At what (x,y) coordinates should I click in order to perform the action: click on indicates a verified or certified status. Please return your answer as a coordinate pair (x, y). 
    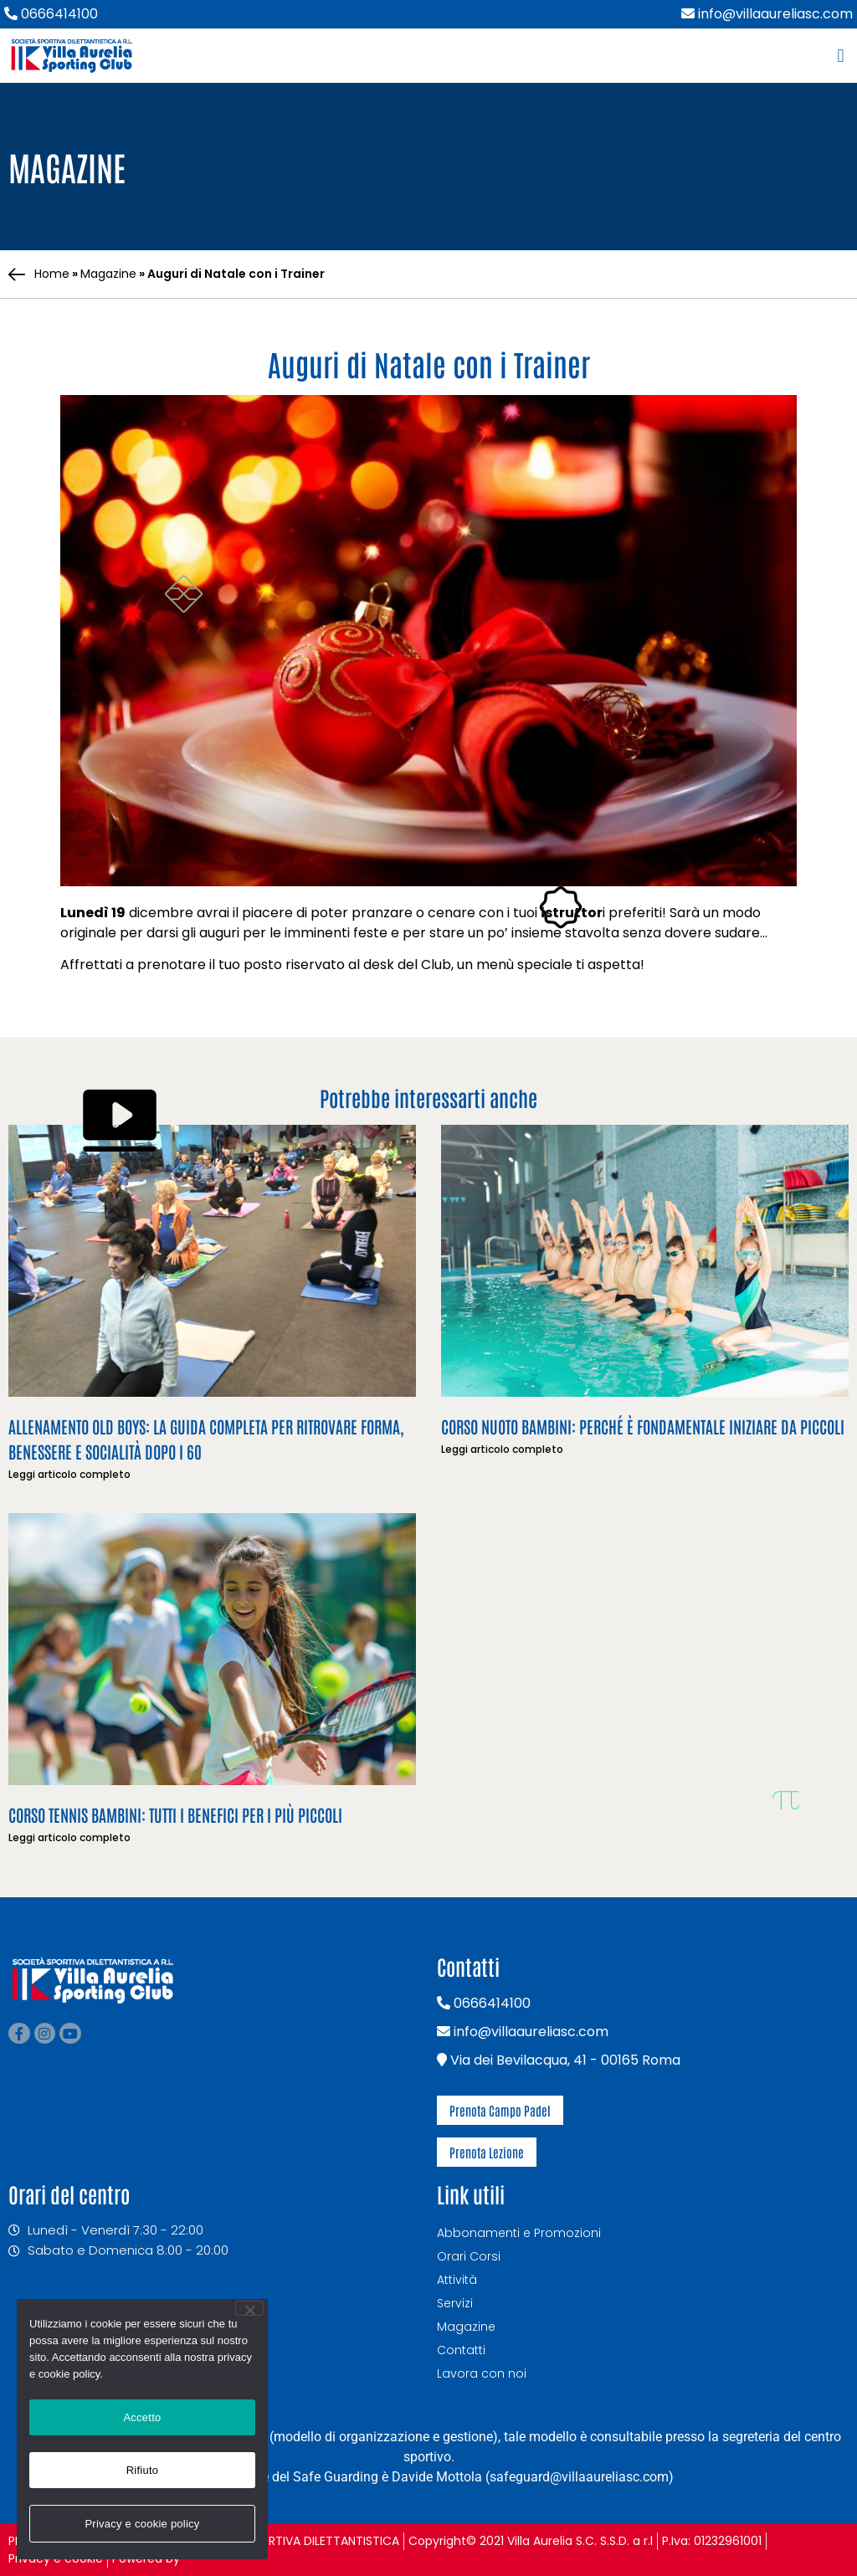
    Looking at the image, I should click on (561, 907).